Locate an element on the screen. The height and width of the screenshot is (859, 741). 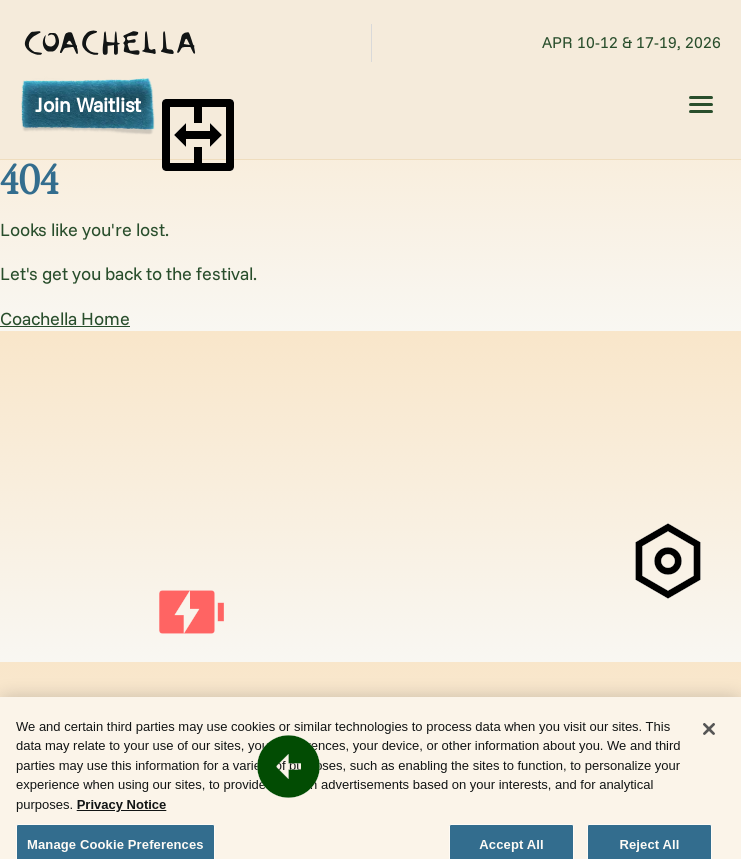
access settings or preferences is located at coordinates (668, 561).